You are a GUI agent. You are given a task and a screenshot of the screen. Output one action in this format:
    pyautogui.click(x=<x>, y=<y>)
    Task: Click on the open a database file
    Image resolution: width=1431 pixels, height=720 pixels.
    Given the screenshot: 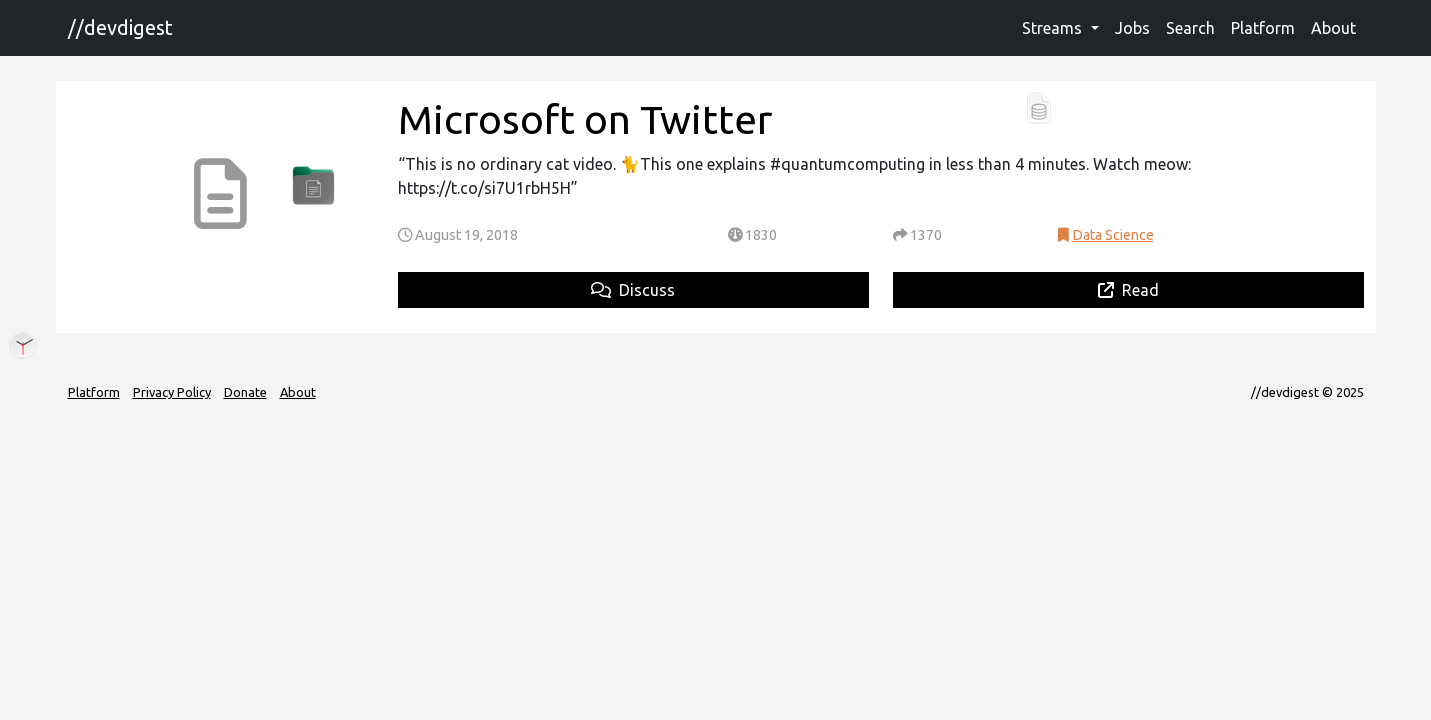 What is the action you would take?
    pyautogui.click(x=1039, y=108)
    